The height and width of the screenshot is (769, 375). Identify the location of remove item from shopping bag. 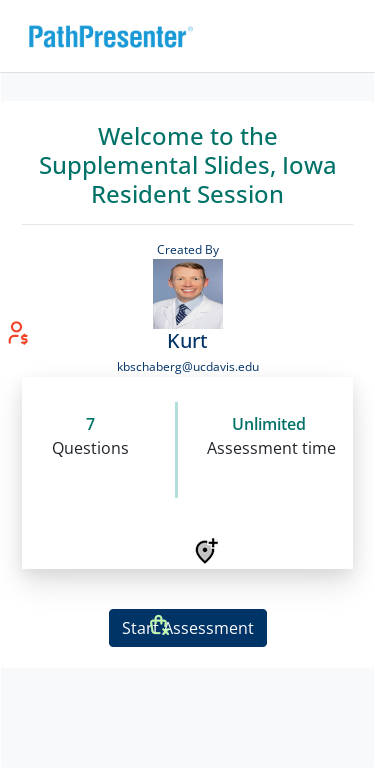
(158, 624).